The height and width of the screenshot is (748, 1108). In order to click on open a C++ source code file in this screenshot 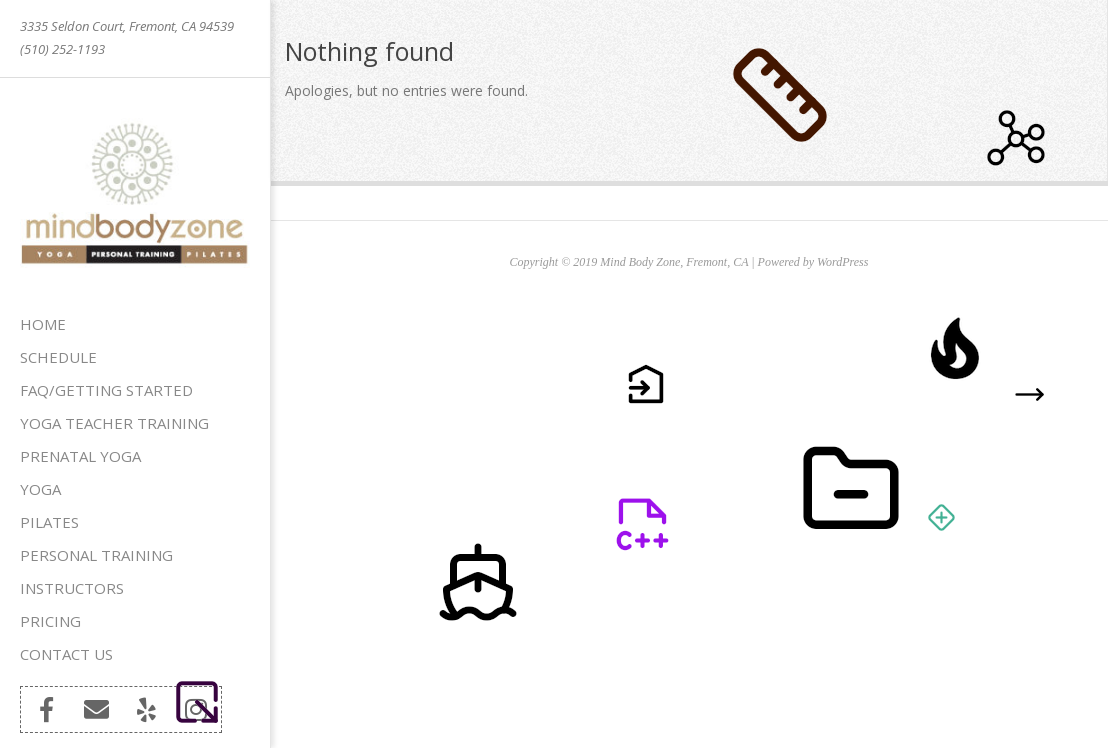, I will do `click(642, 526)`.